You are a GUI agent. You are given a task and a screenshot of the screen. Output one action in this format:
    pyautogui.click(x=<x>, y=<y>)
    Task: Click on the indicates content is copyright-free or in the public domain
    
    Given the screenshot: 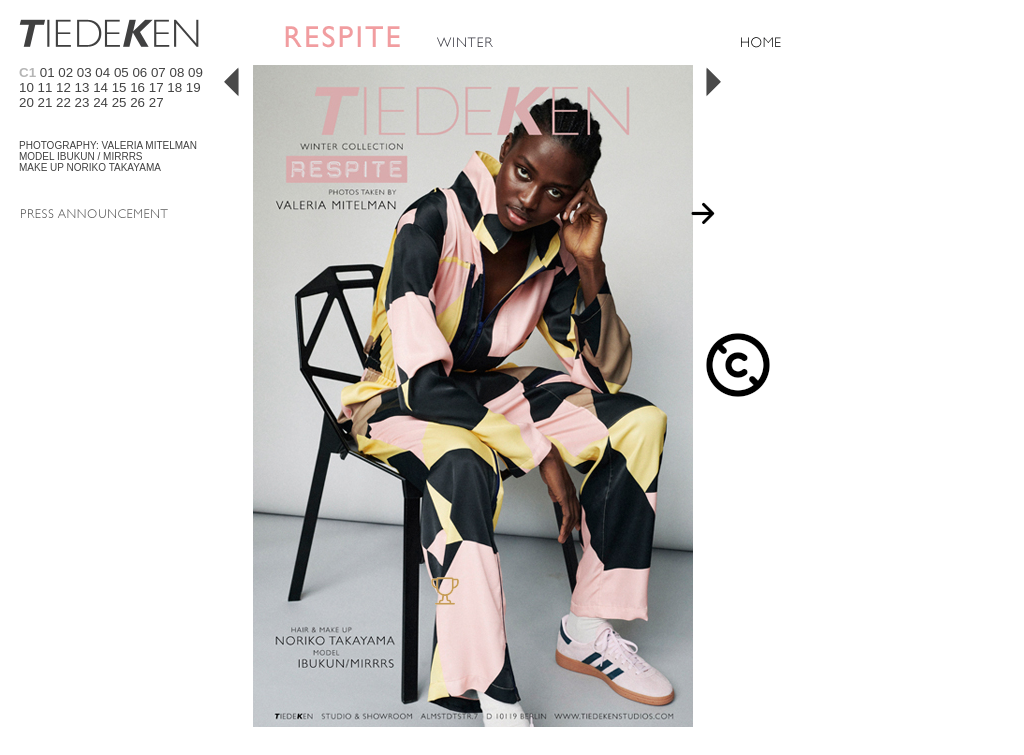 What is the action you would take?
    pyautogui.click(x=738, y=365)
    